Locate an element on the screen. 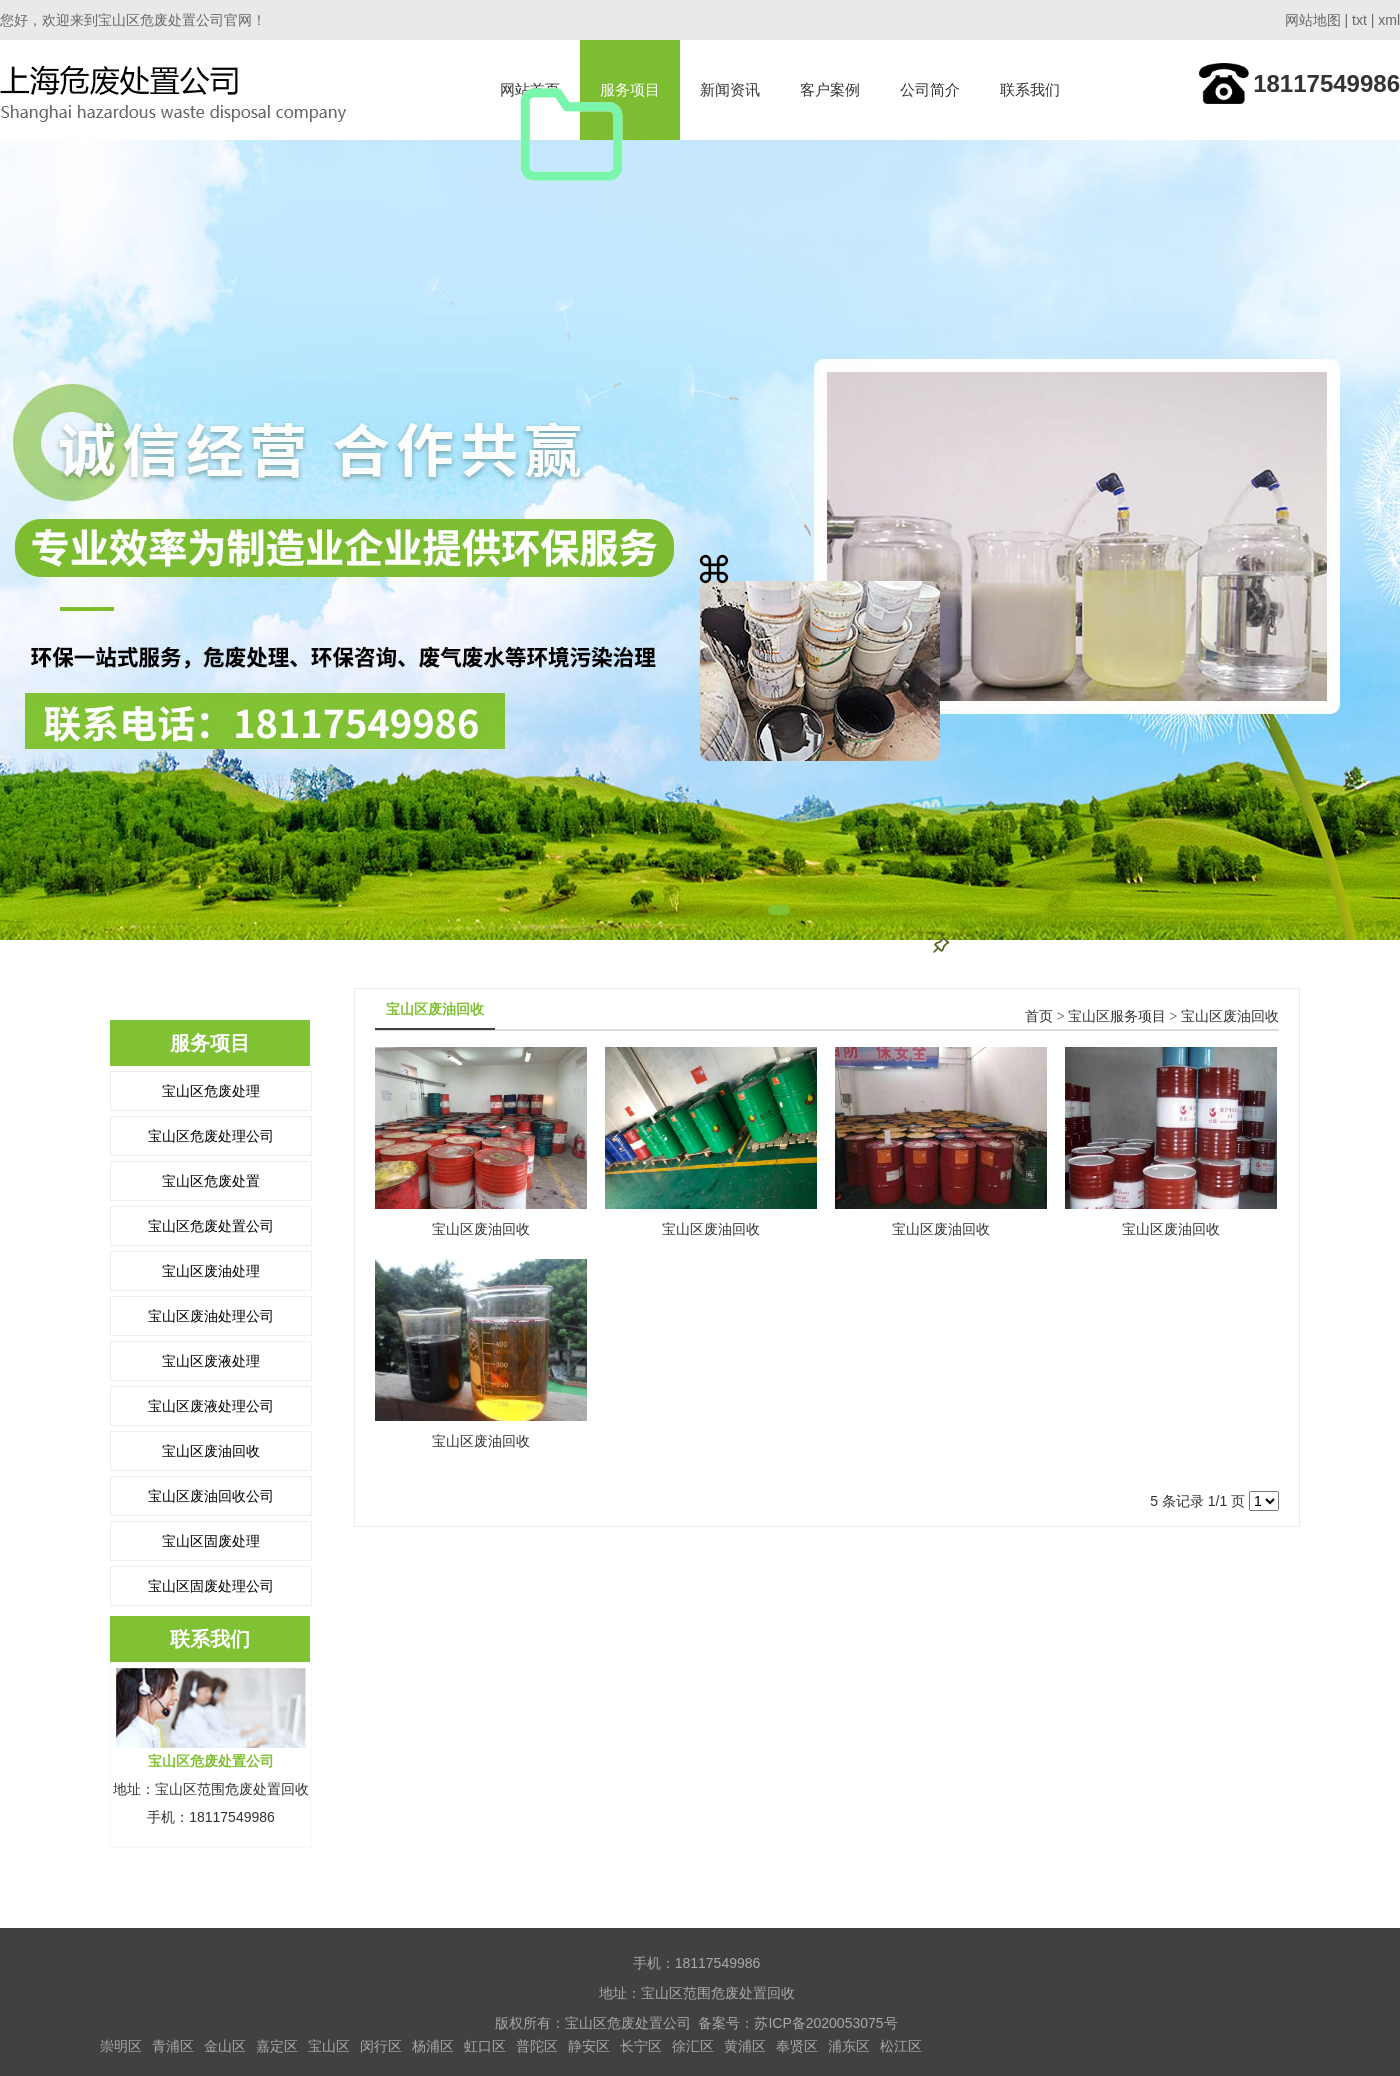  pin item to keep it visible is located at coordinates (941, 945).